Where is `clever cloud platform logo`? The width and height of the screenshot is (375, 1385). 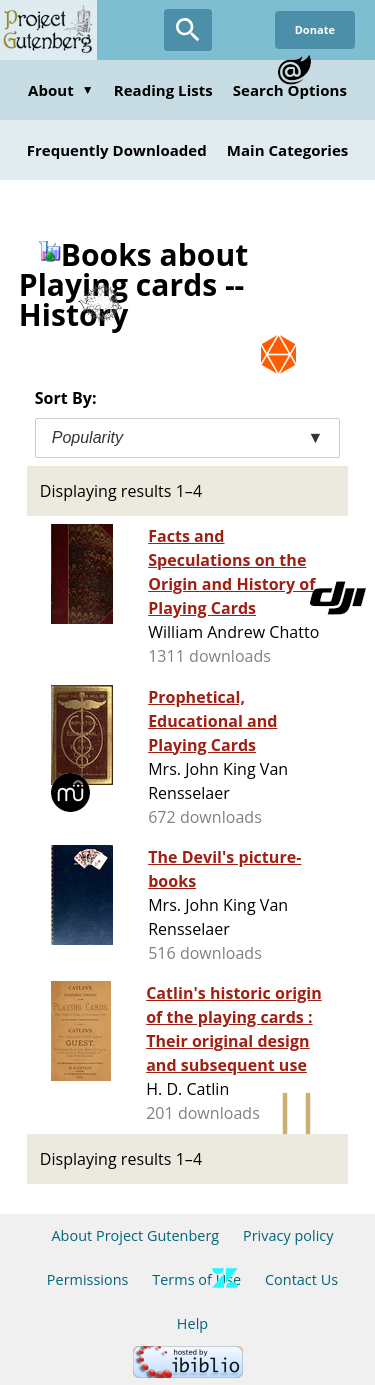 clever cloud platform logo is located at coordinates (278, 354).